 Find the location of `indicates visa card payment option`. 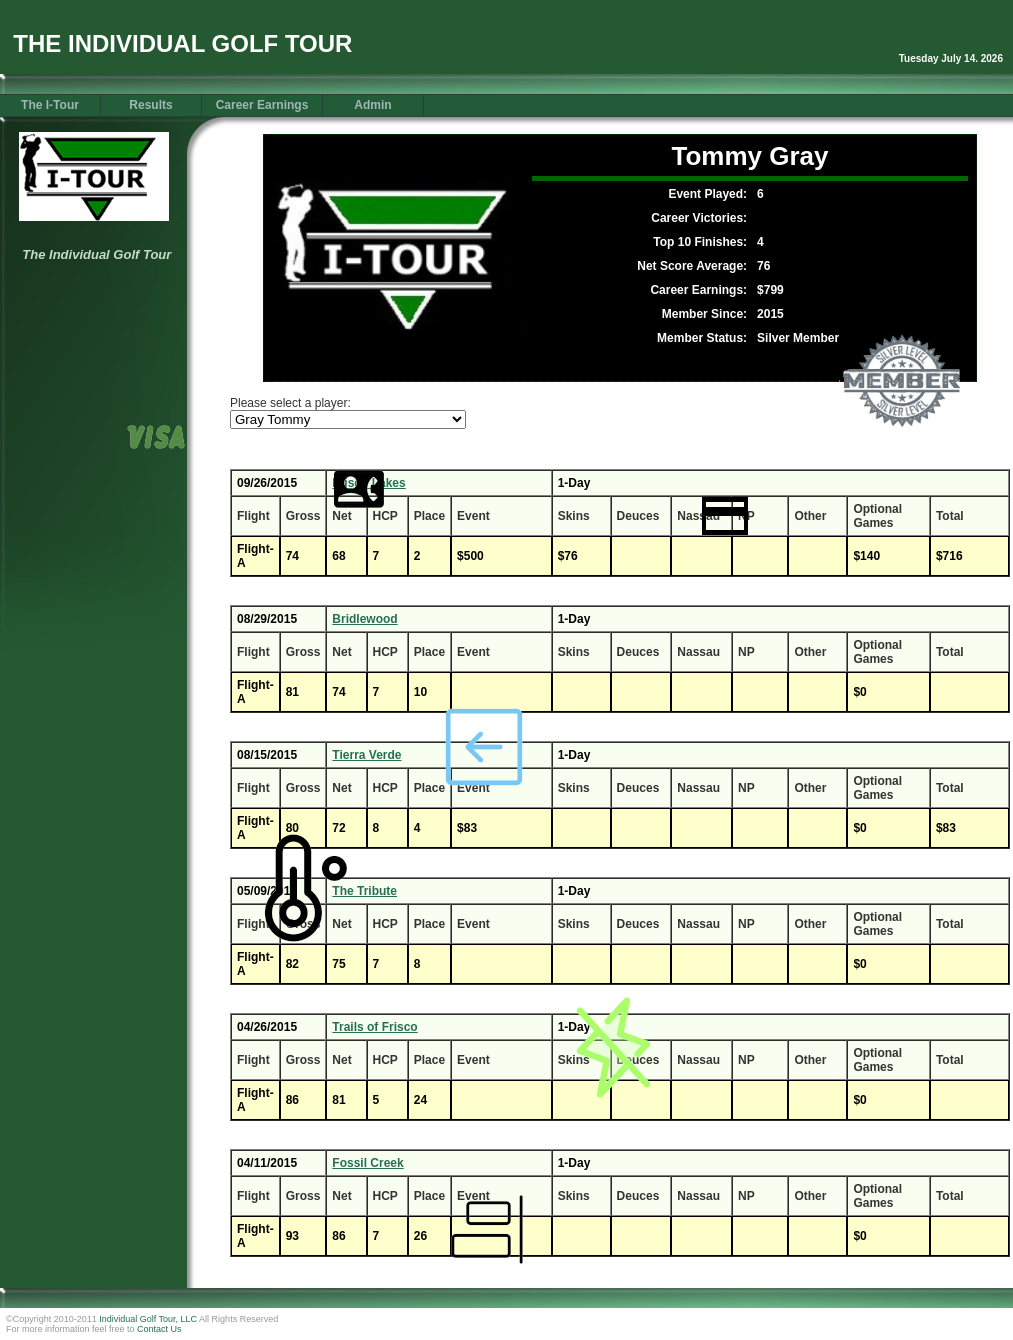

indicates visa card payment option is located at coordinates (156, 437).